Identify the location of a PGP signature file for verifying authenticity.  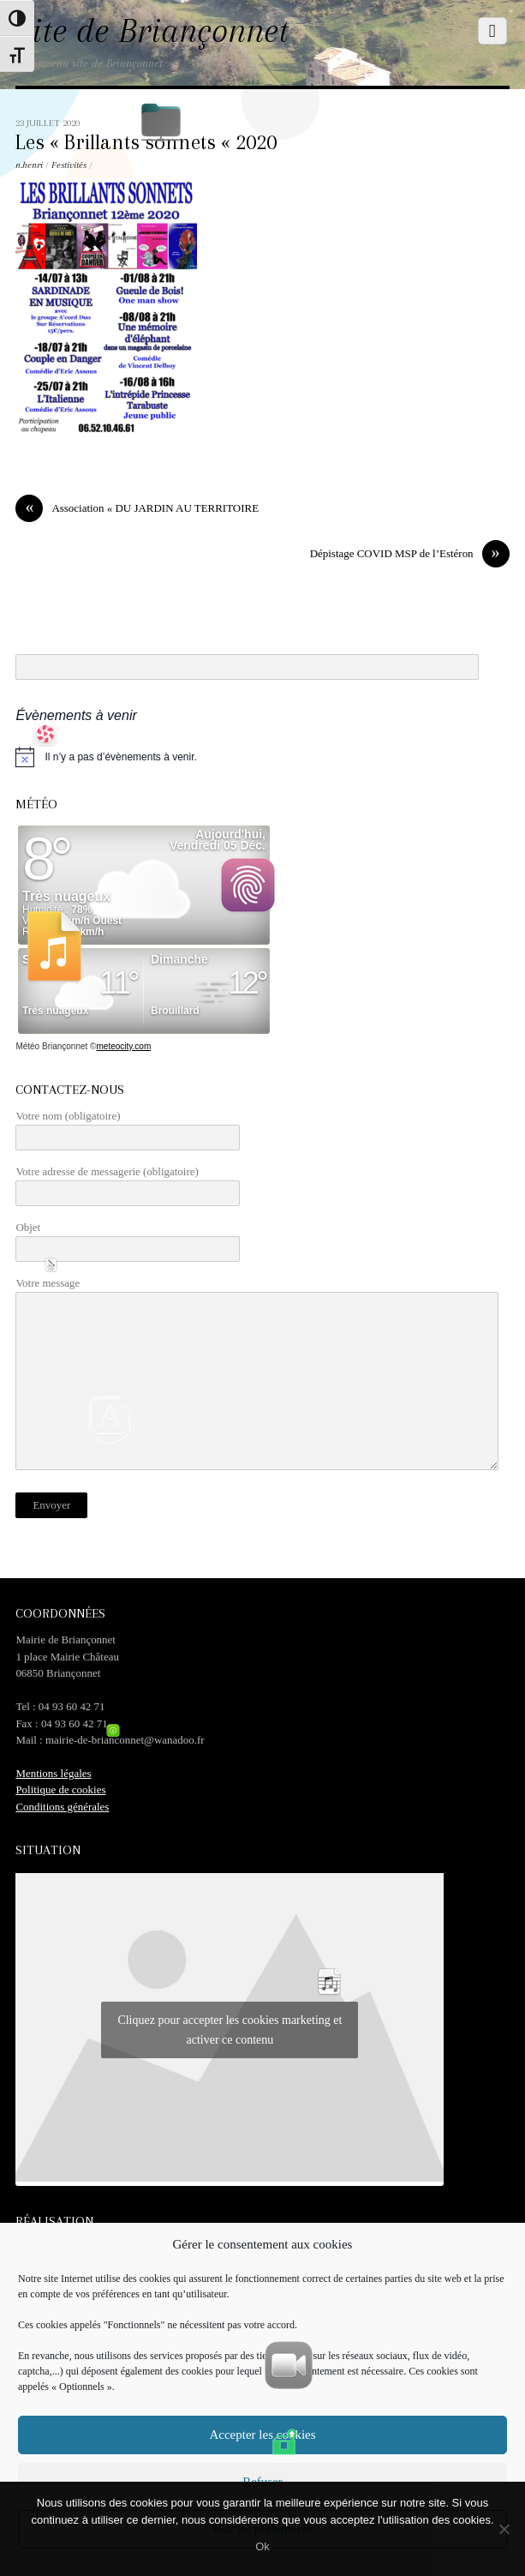
(51, 1264).